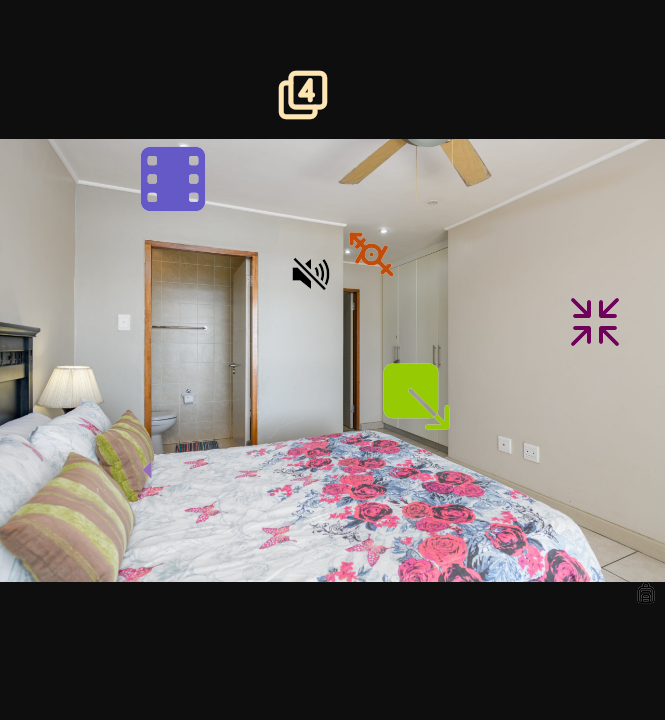 The image size is (665, 720). I want to click on indicates genderfluid identity option, so click(371, 254).